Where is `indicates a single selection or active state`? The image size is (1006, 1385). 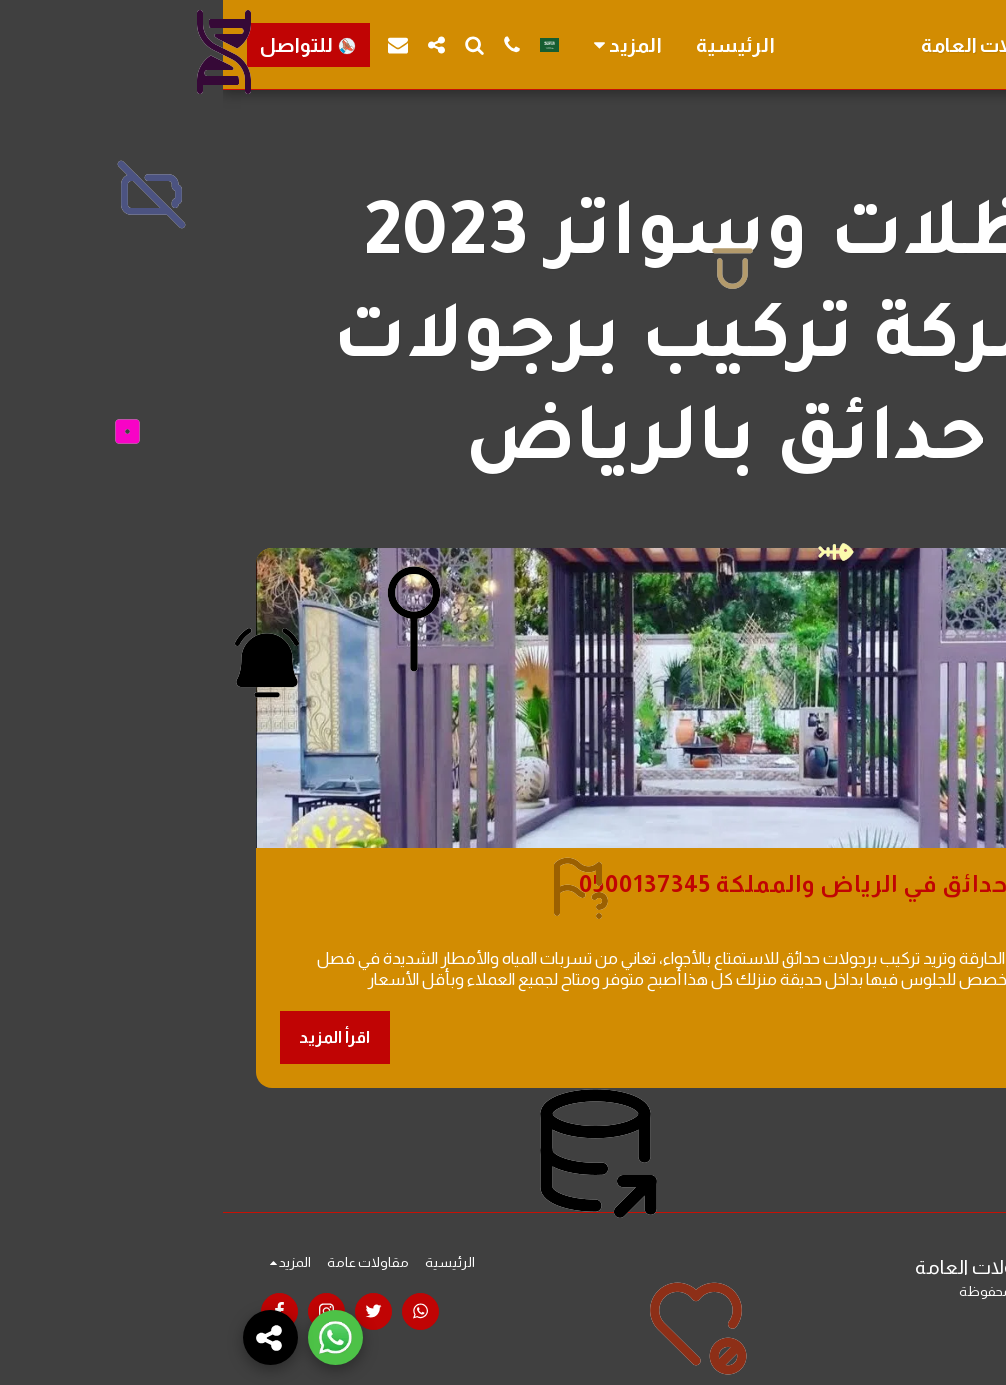
indicates a single selection or active state is located at coordinates (127, 431).